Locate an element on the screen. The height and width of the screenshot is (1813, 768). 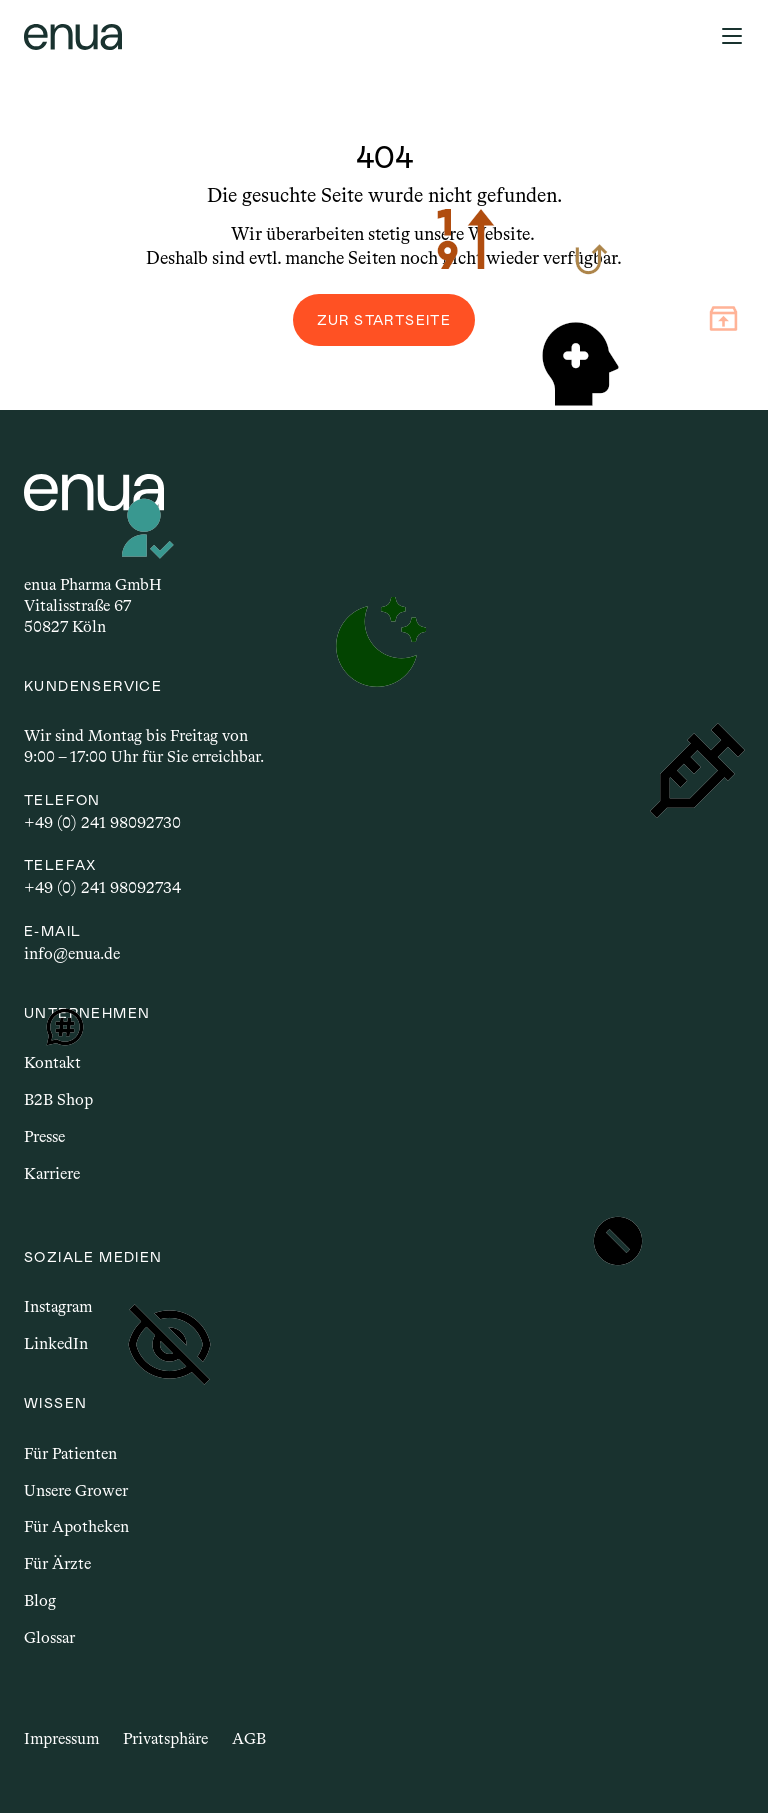
enable dark mode or night theme is located at coordinates (377, 646).